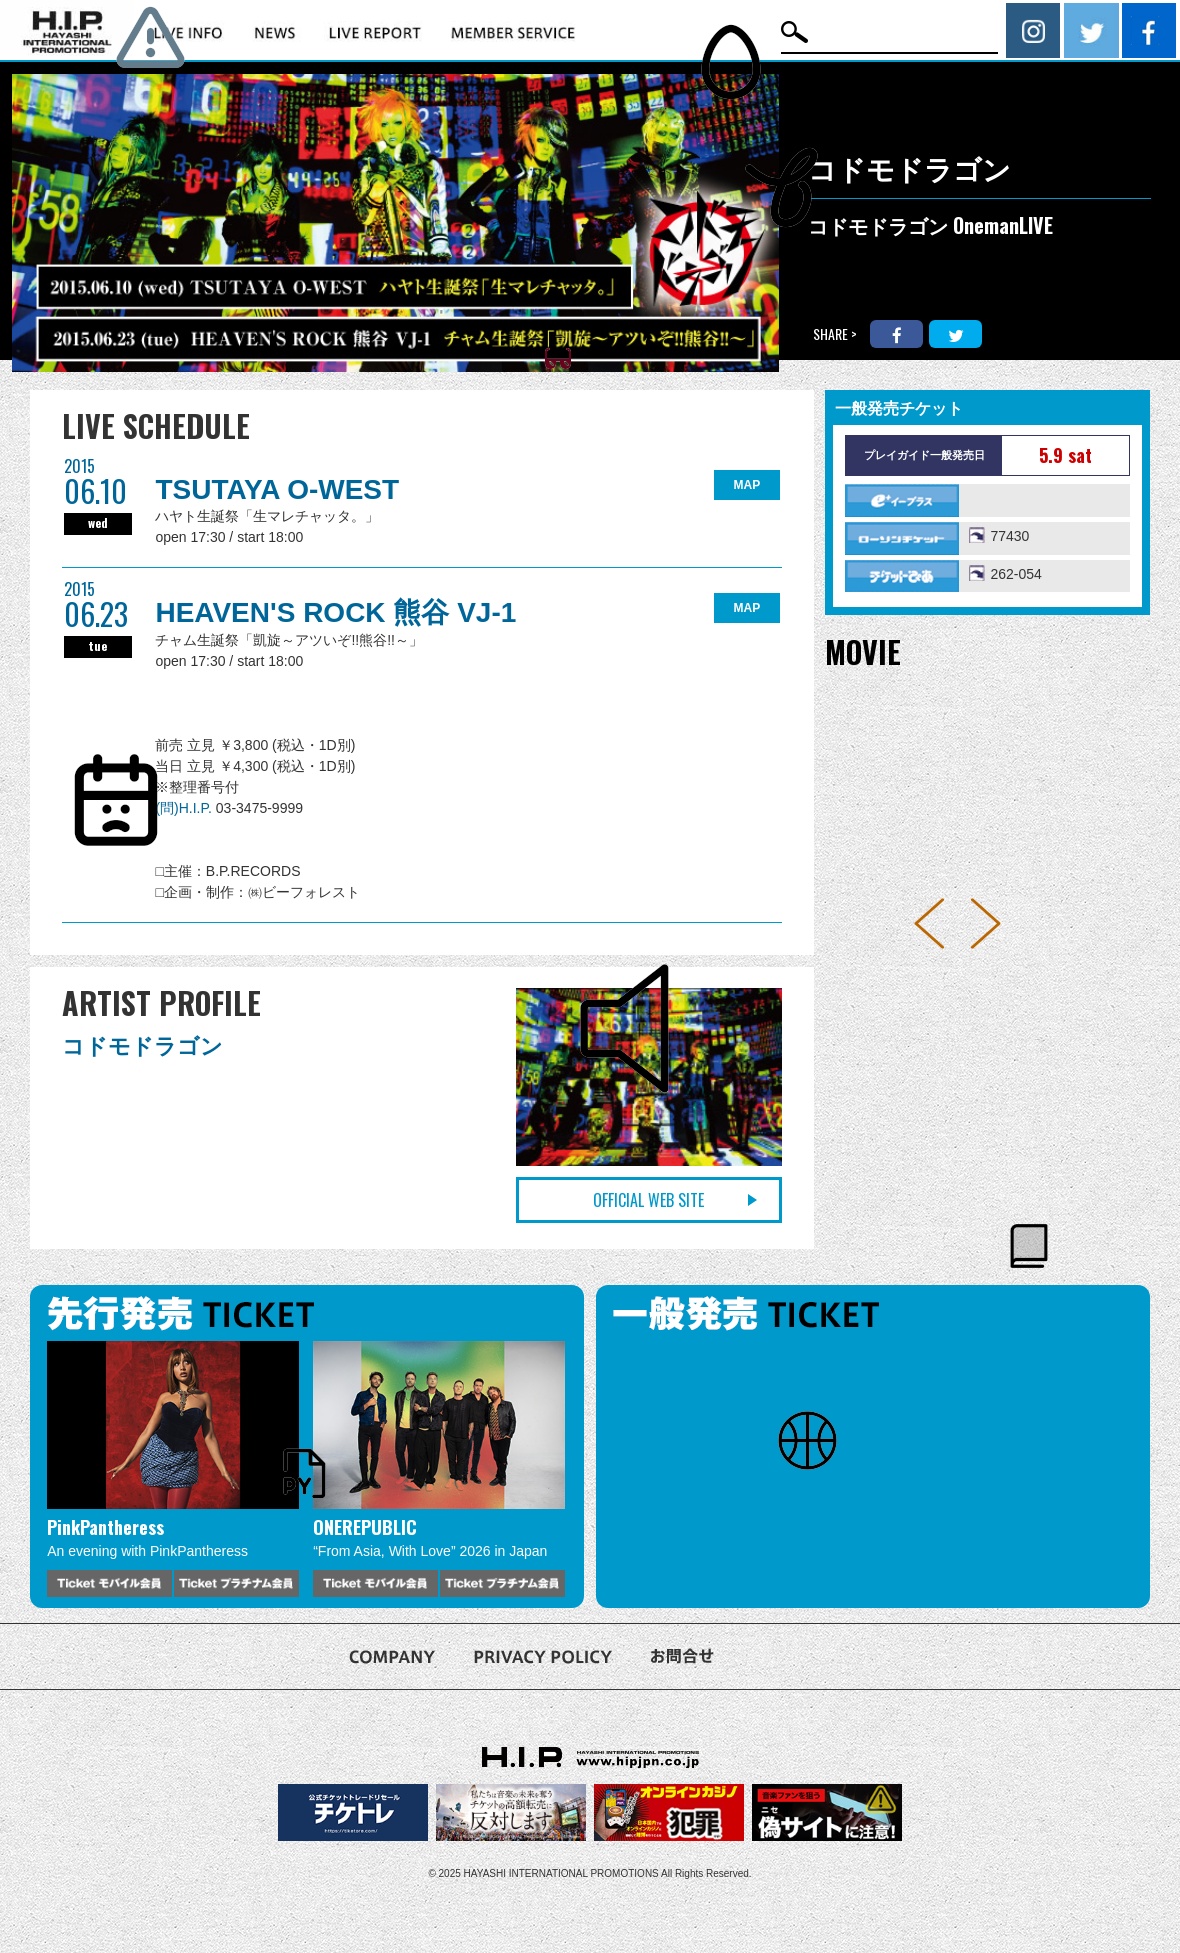 The width and height of the screenshot is (1180, 1953). I want to click on indicates a warning or alert status, so click(150, 38).